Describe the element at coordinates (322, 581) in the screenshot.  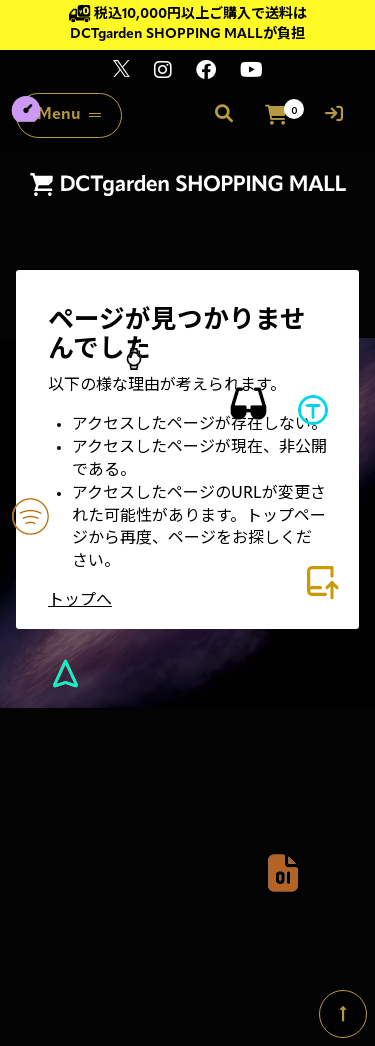
I see `upload a book or document` at that location.